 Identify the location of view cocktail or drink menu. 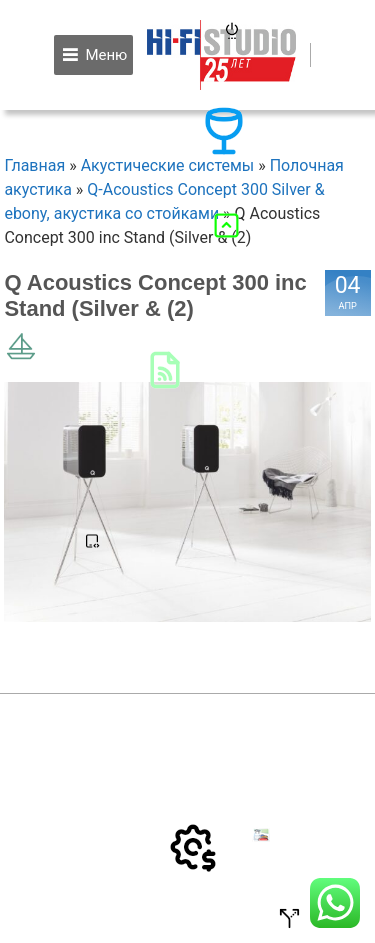
(224, 131).